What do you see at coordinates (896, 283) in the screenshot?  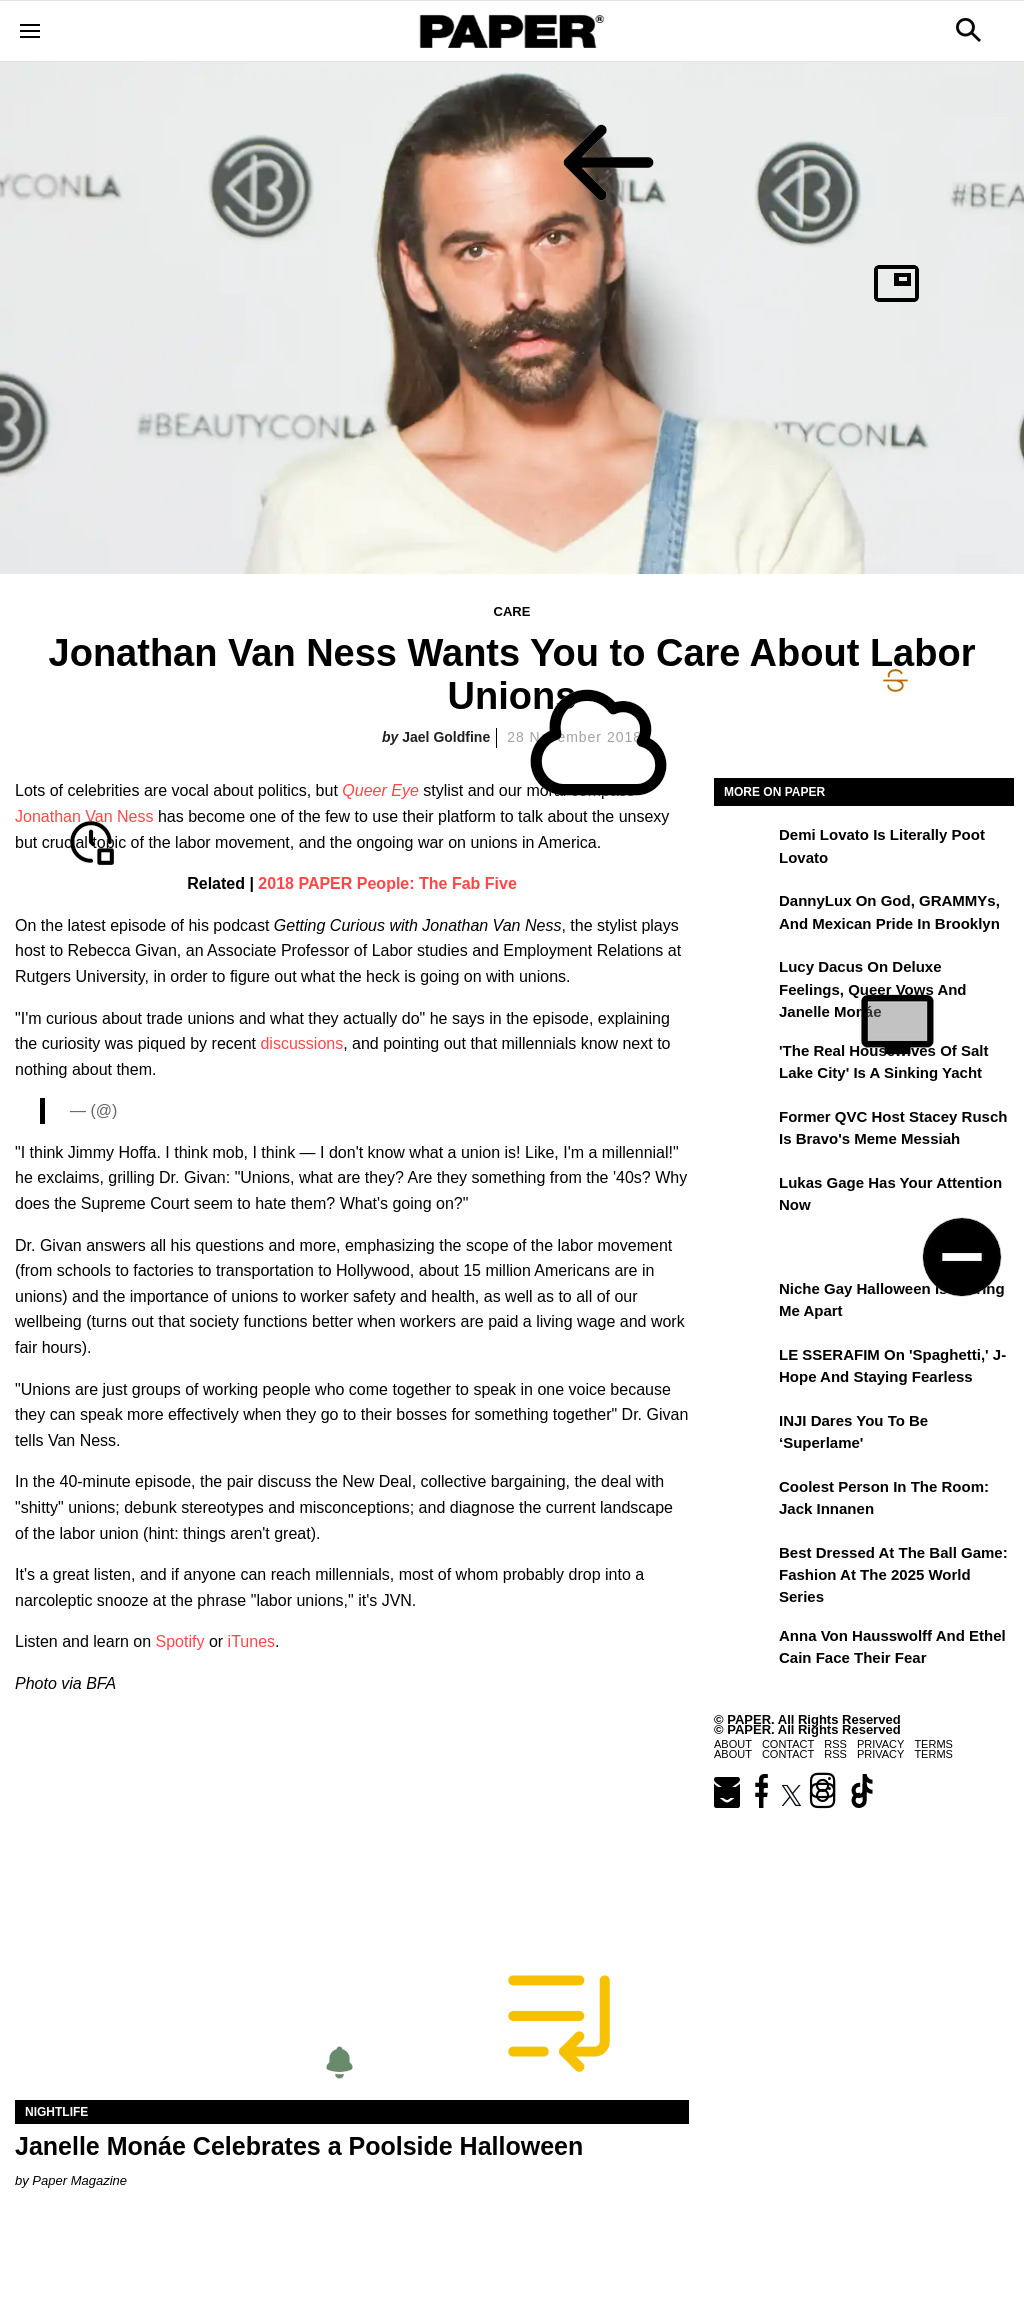 I see `enable picture-in-picture mode` at bounding box center [896, 283].